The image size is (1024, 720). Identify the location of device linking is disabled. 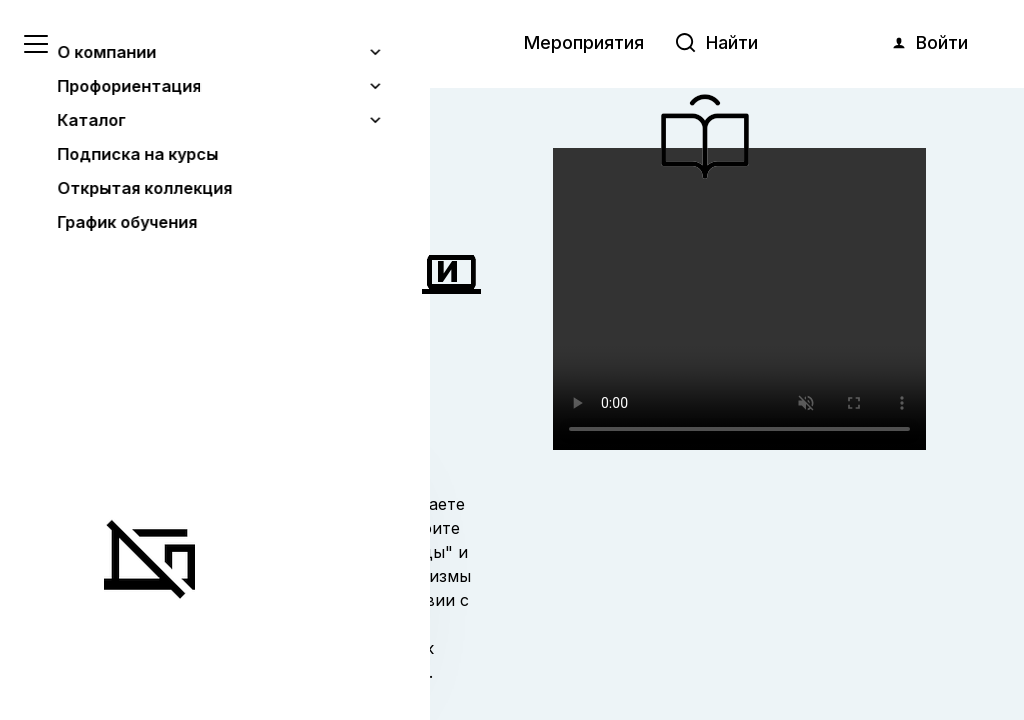
(149, 559).